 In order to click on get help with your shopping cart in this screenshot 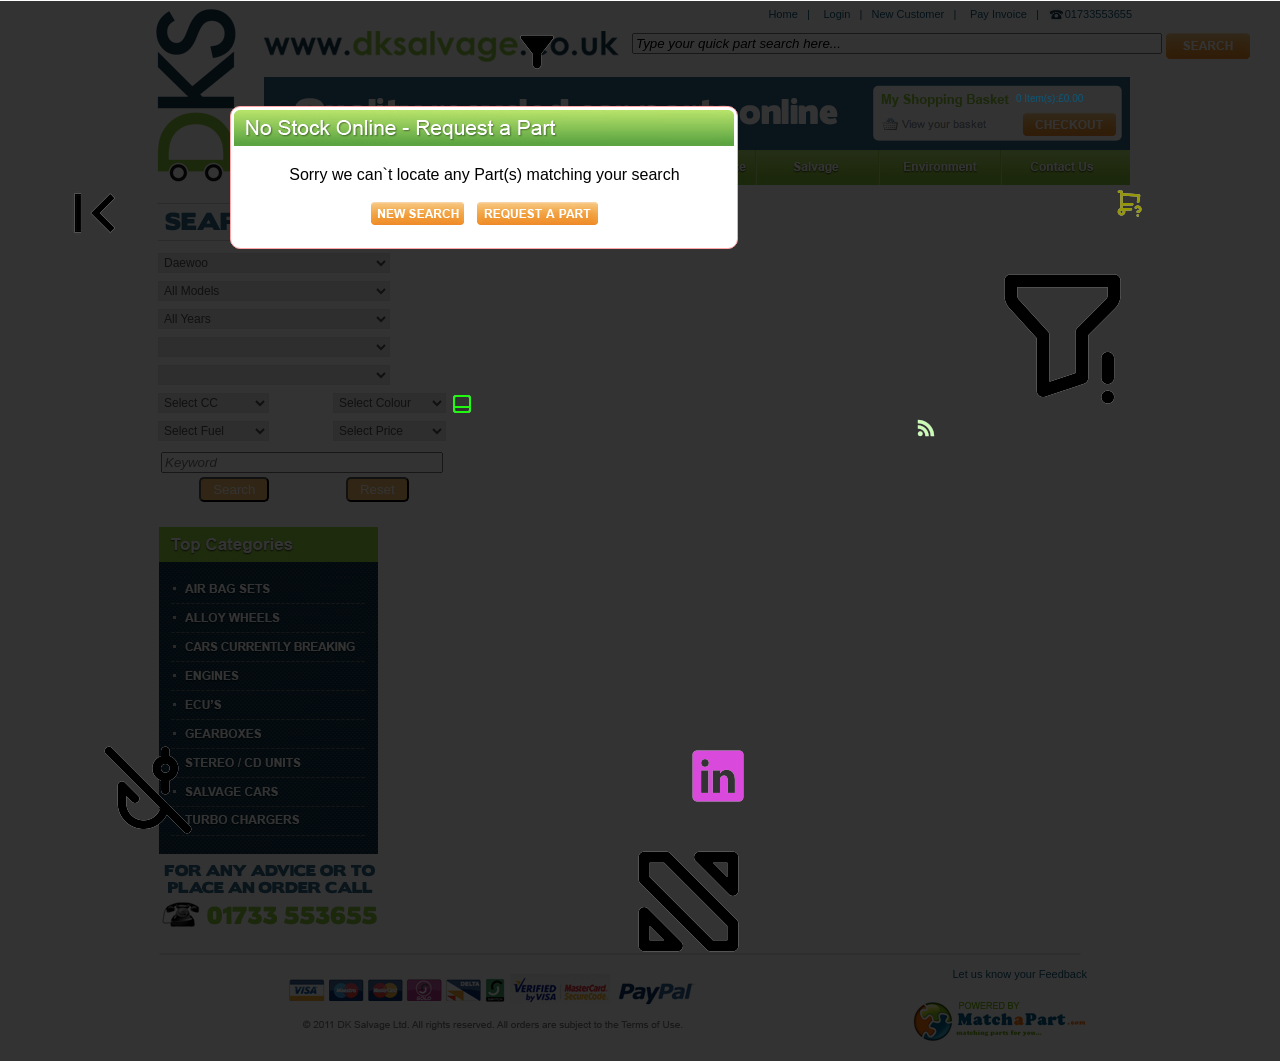, I will do `click(1129, 203)`.